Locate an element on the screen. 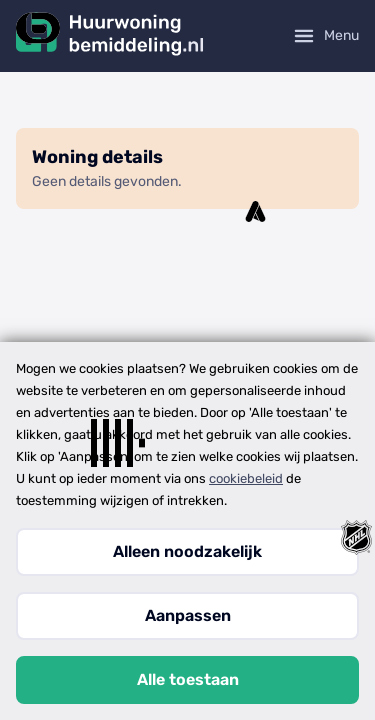 The image size is (375, 720). open the NHL app or website is located at coordinates (356, 537).